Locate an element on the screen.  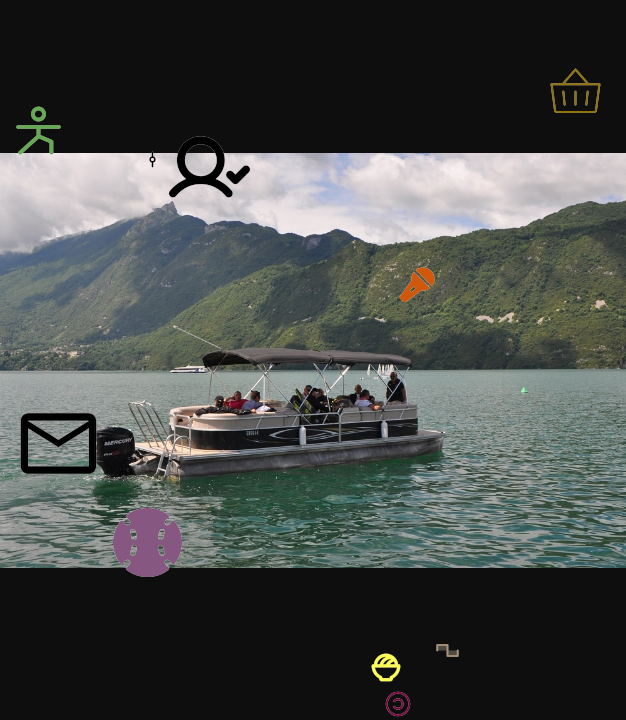
open your email inbox is located at coordinates (58, 443).